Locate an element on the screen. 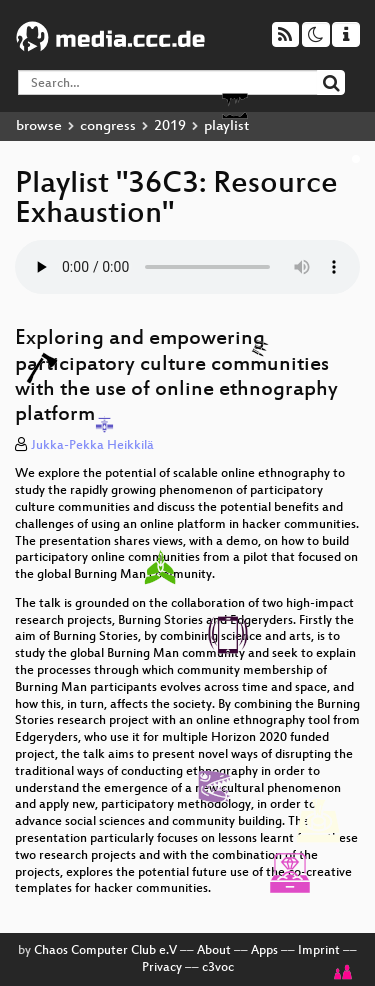  ammunition or bullet inventory indicator is located at coordinates (260, 348).